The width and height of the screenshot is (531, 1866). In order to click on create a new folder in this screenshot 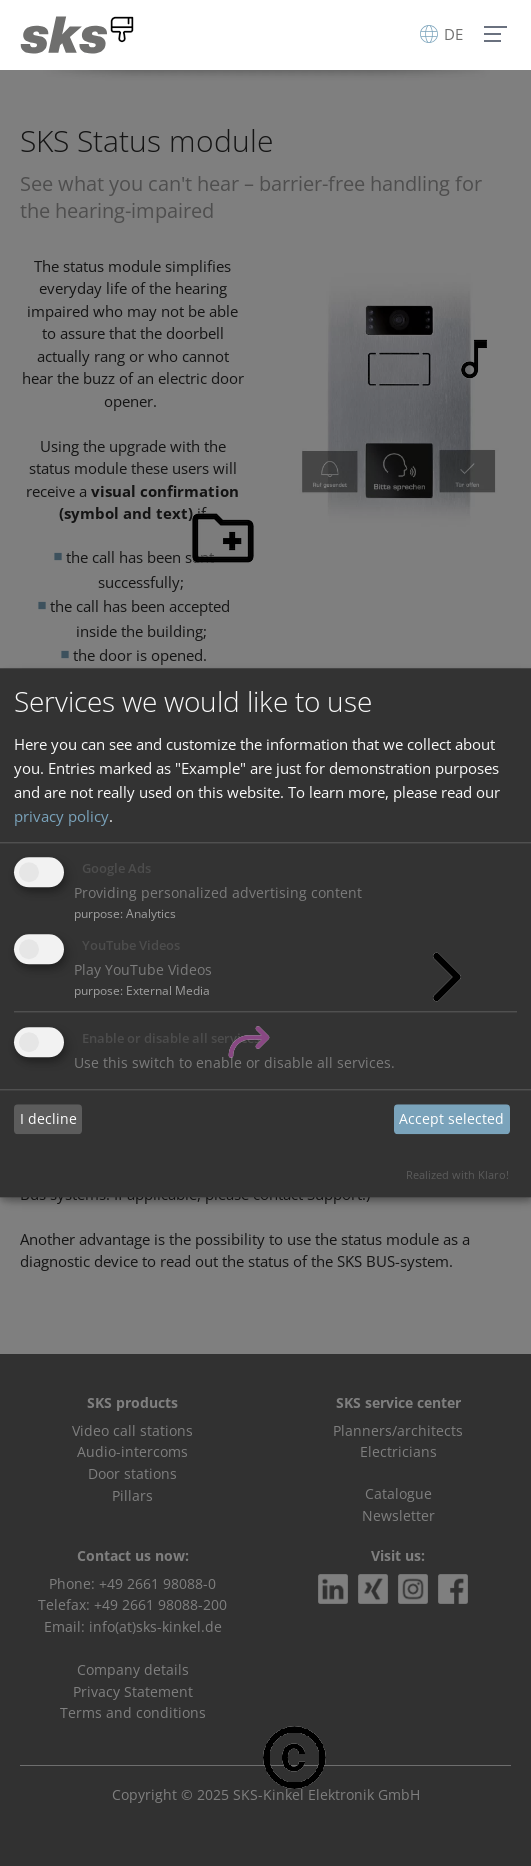, I will do `click(223, 538)`.